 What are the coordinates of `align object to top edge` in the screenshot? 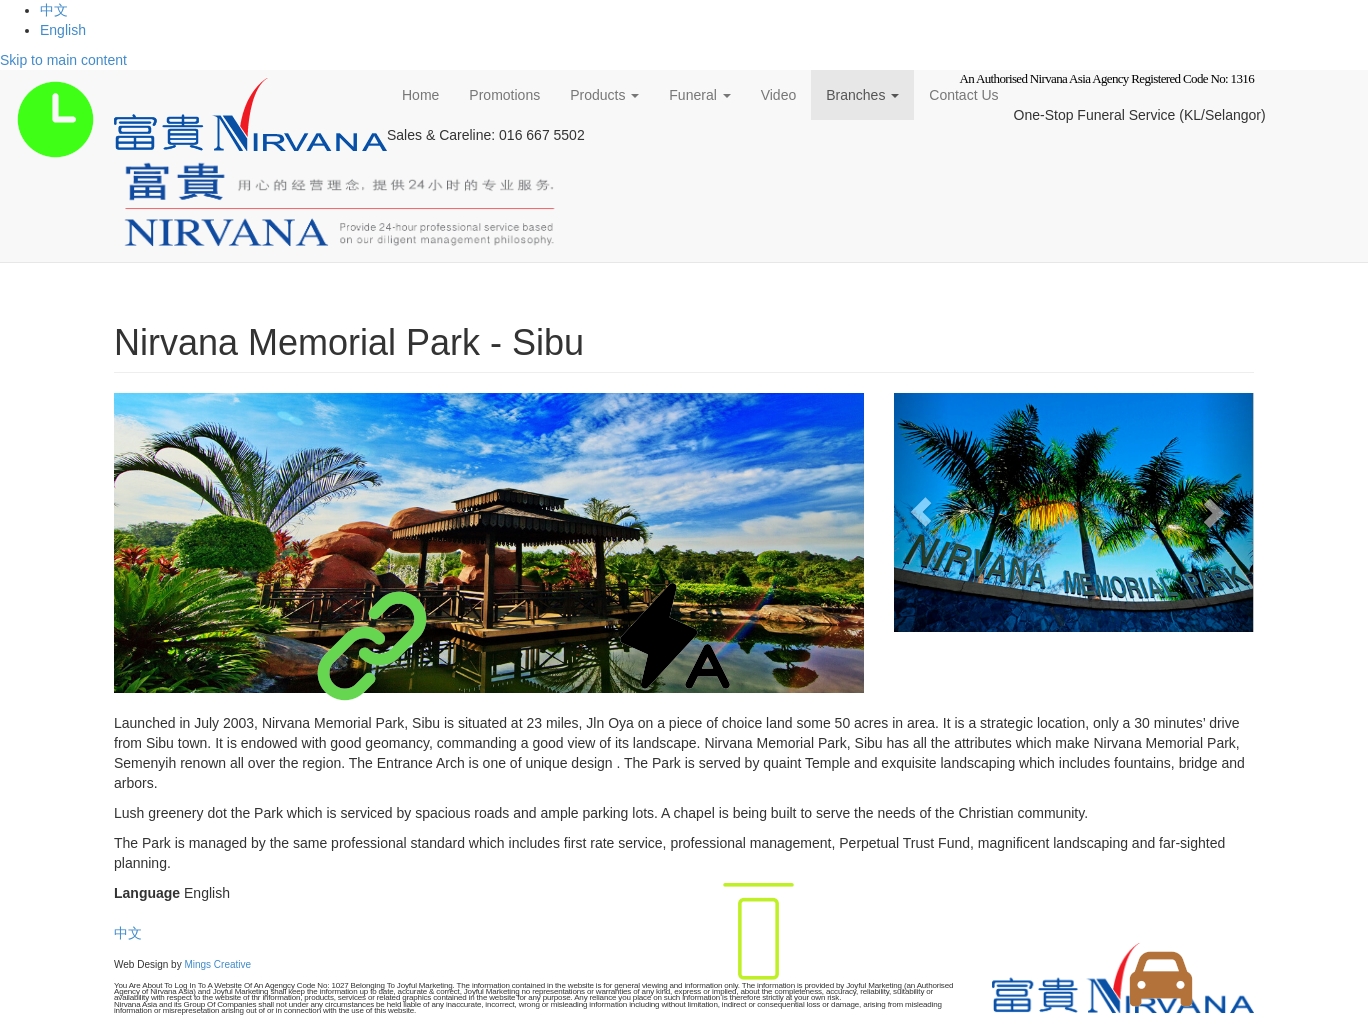 It's located at (758, 929).